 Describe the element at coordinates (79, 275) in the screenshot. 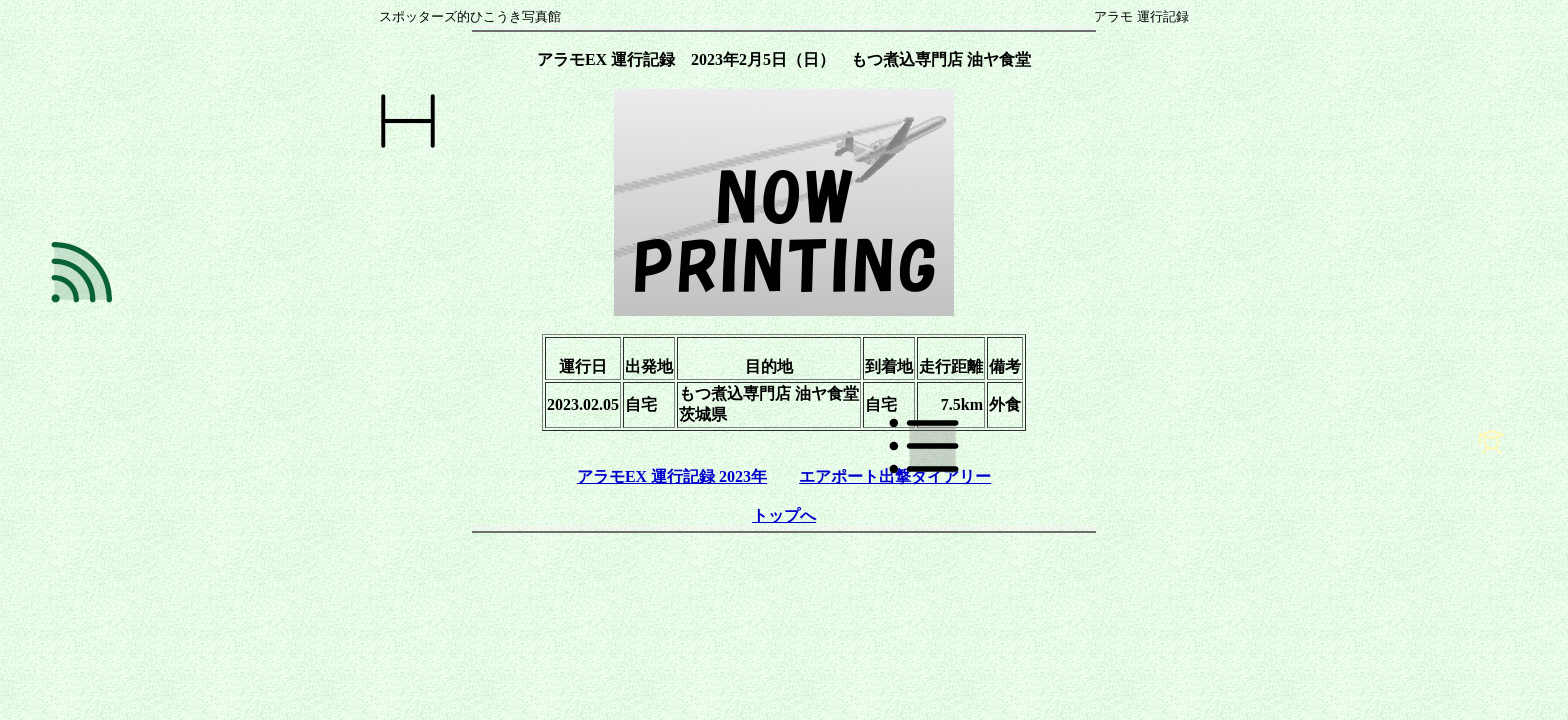

I see `subscribe to RSS feed` at that location.